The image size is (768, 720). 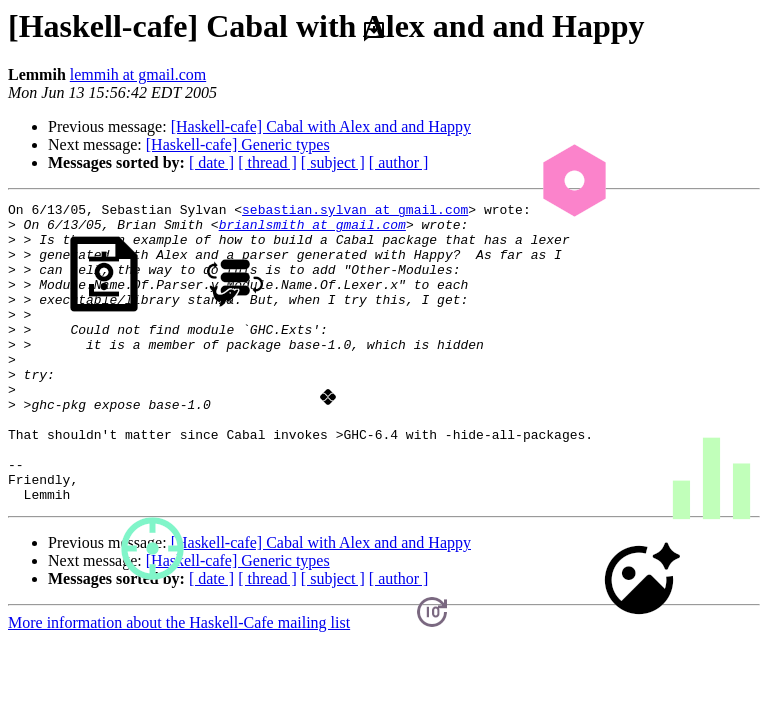 What do you see at coordinates (328, 397) in the screenshot?
I see `pay with pix instant payment` at bounding box center [328, 397].